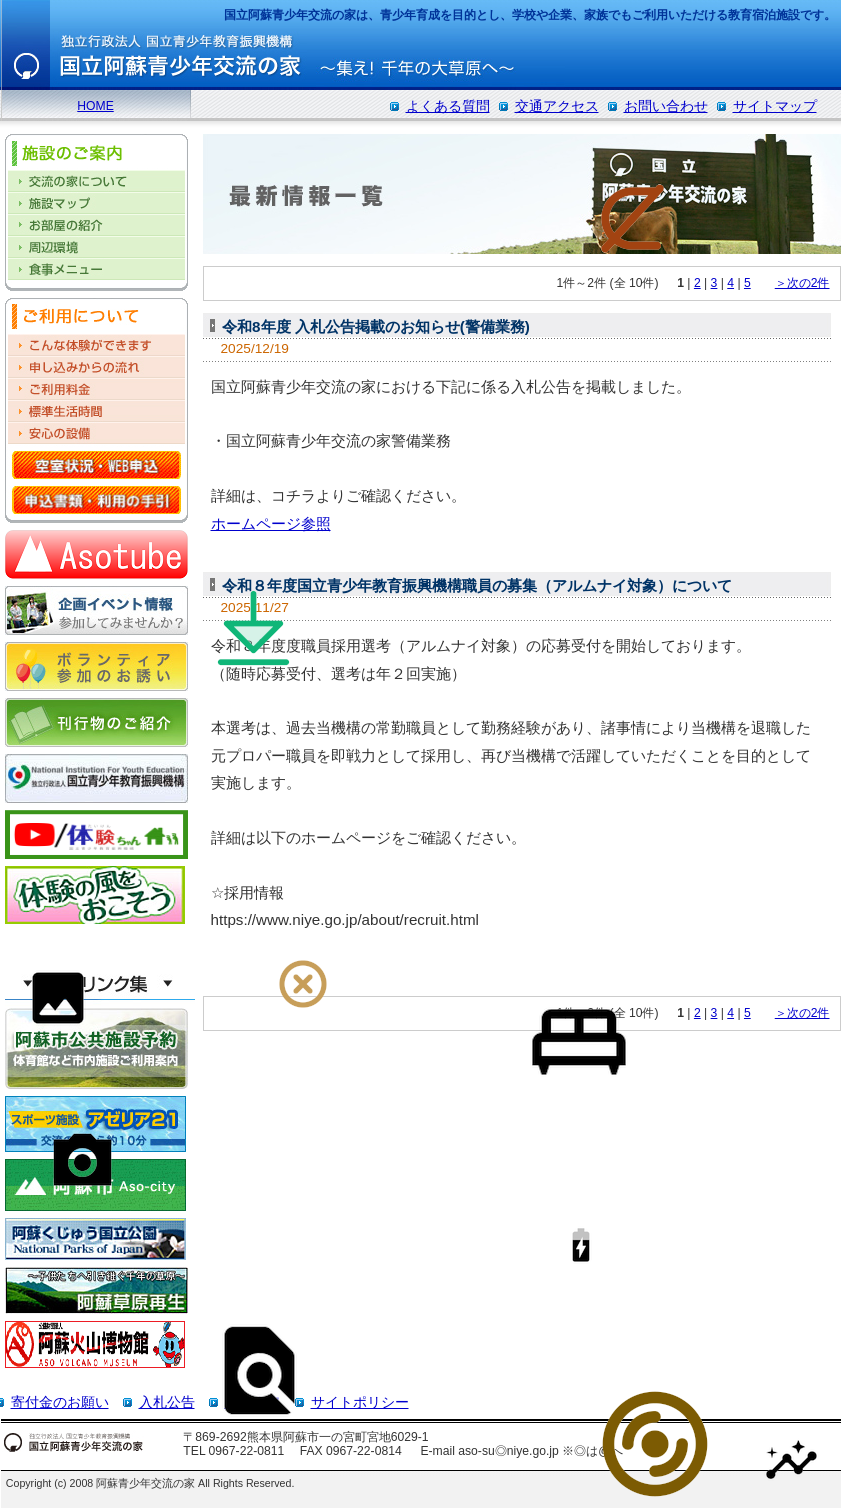 The width and height of the screenshot is (841, 1508). I want to click on view analytics and performance insights, so click(791, 1460).